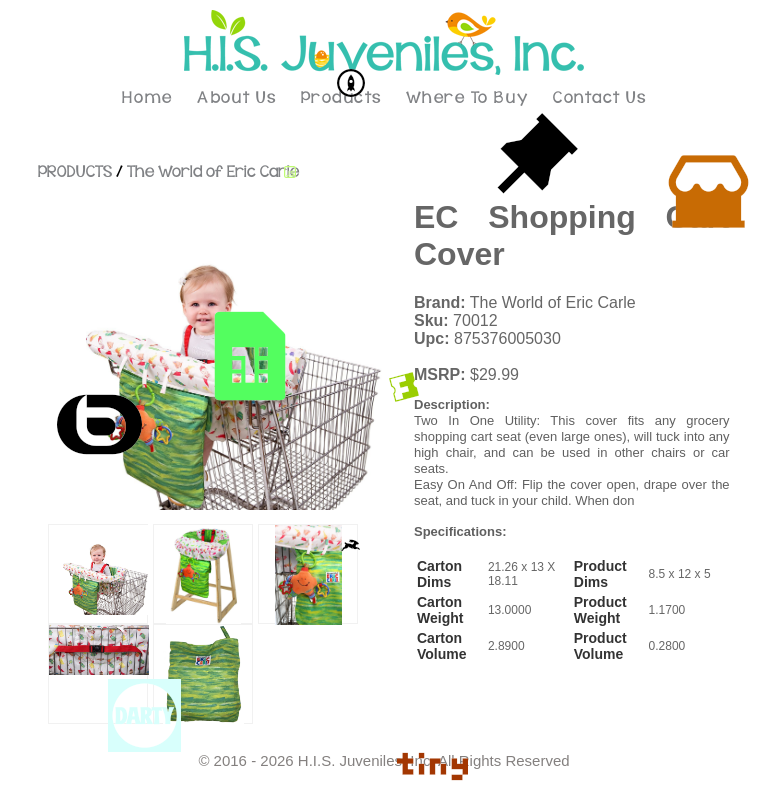  What do you see at coordinates (534, 156) in the screenshot?
I see `pin an item to keep it visible` at bounding box center [534, 156].